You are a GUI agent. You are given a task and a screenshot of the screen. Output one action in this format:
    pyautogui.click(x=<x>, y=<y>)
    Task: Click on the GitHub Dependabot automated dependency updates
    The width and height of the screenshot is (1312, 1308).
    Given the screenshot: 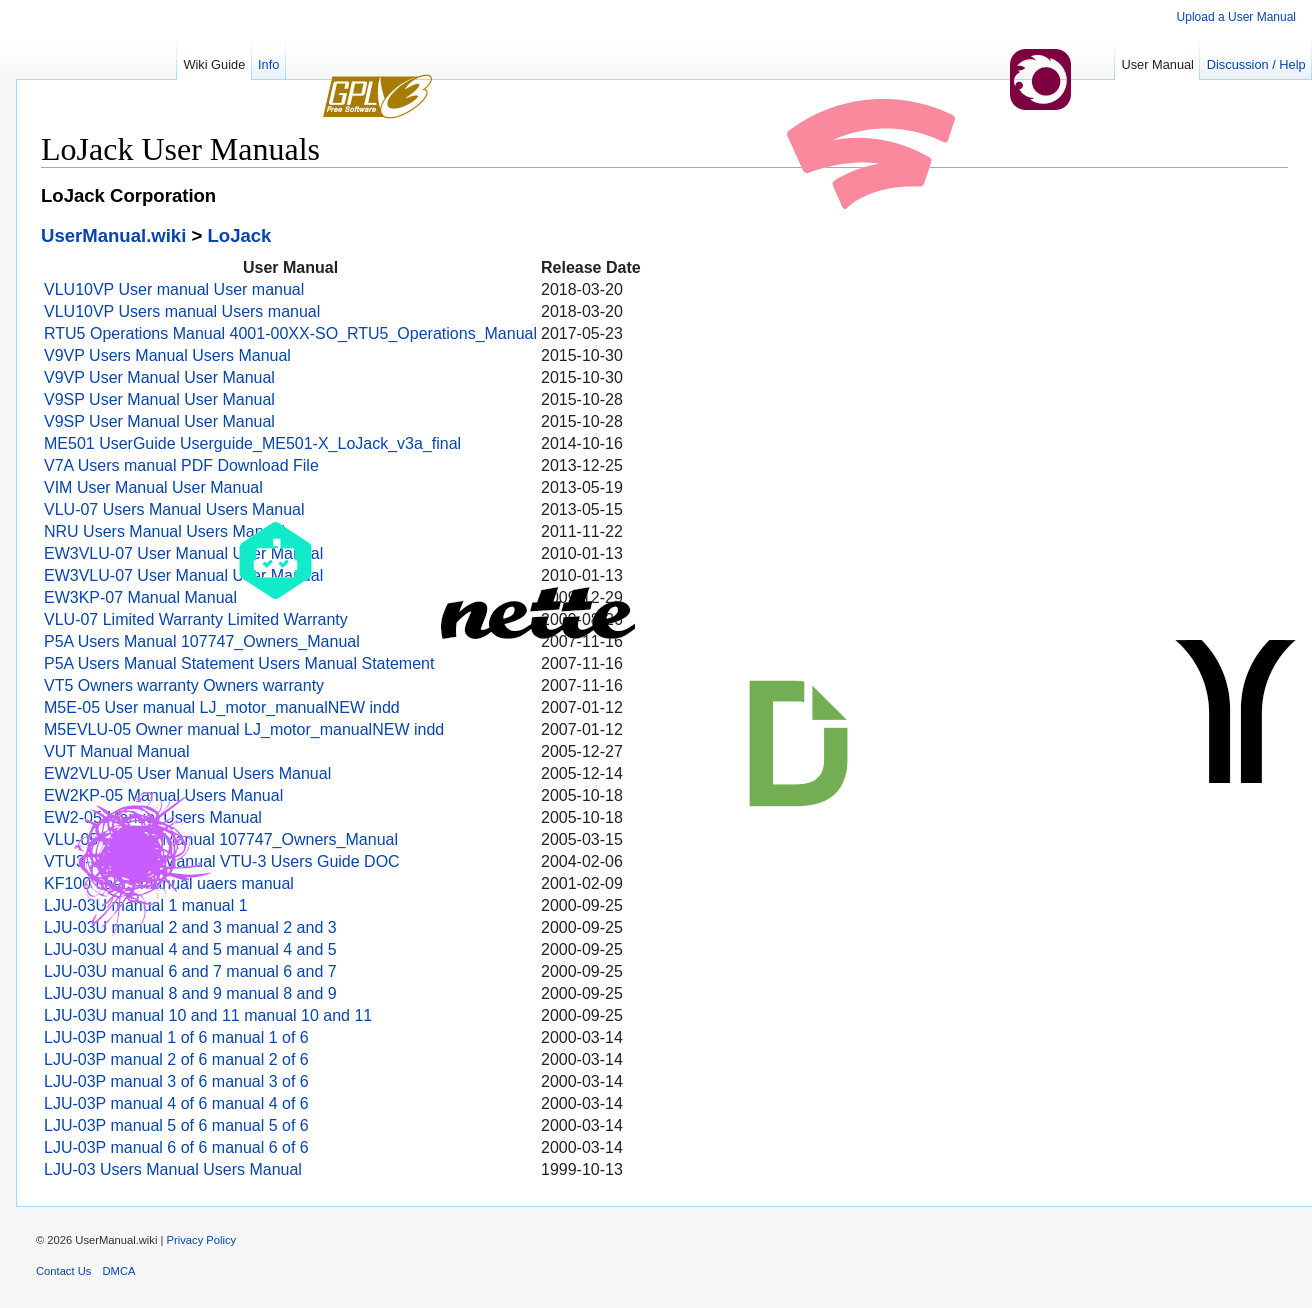 What is the action you would take?
    pyautogui.click(x=275, y=560)
    